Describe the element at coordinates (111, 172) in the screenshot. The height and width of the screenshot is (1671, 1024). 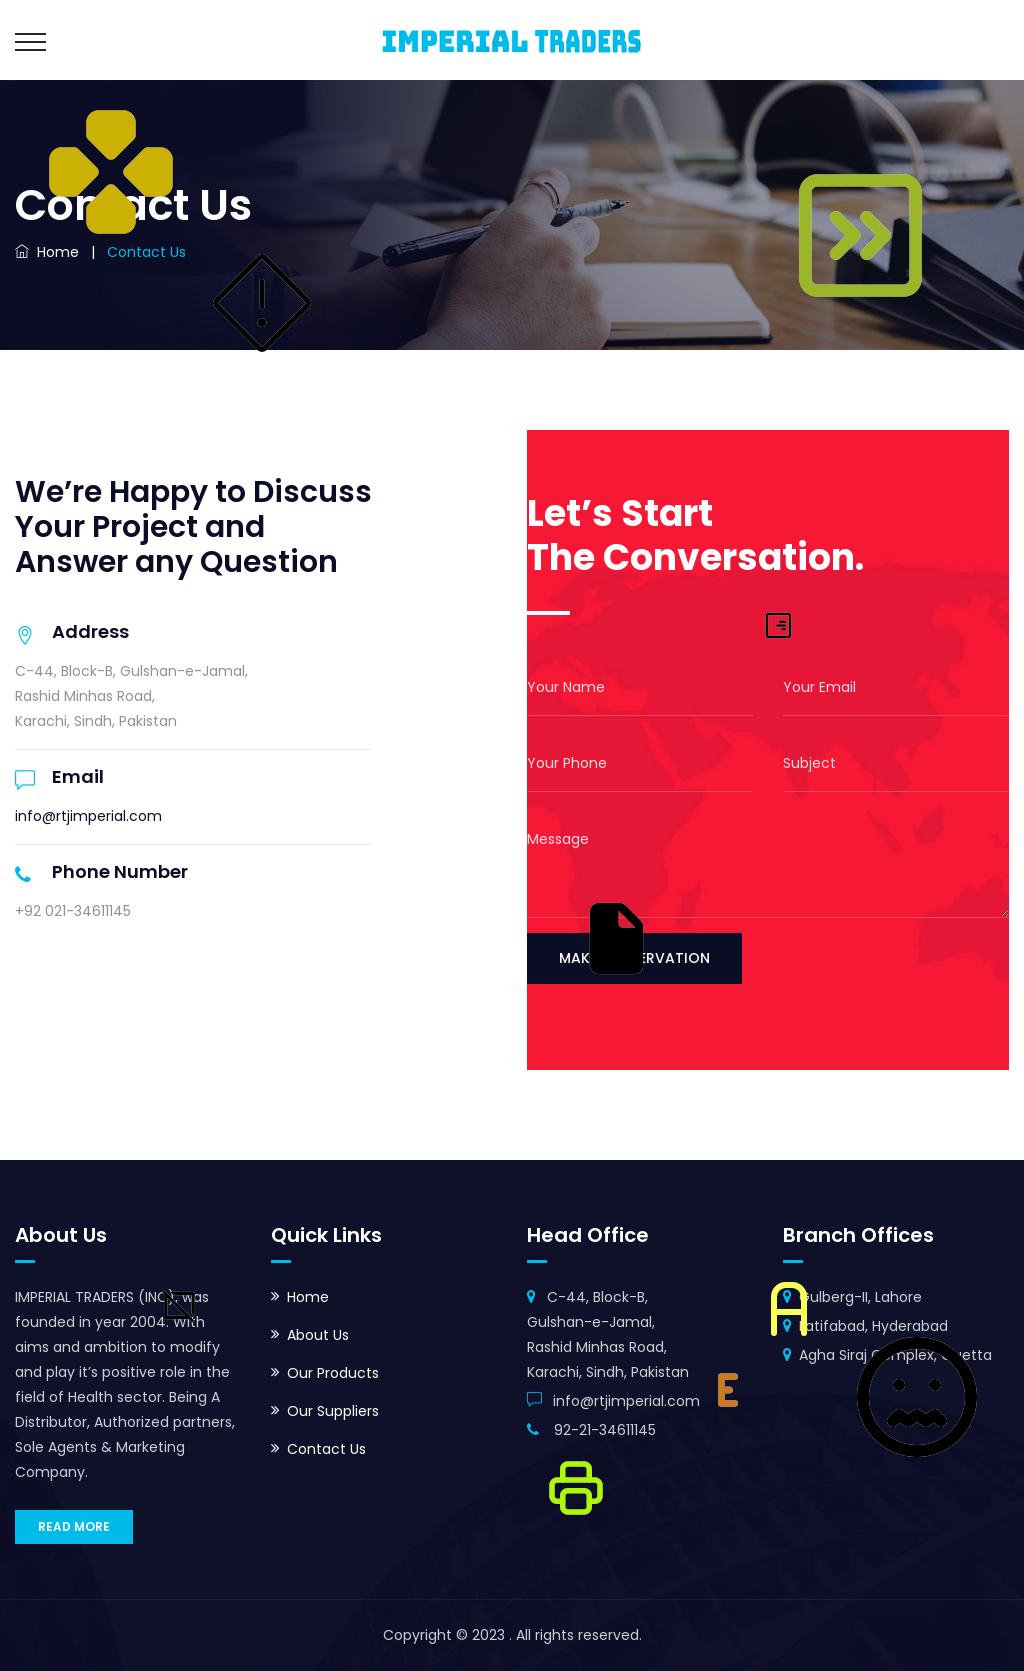
I see `open gaming or game center` at that location.